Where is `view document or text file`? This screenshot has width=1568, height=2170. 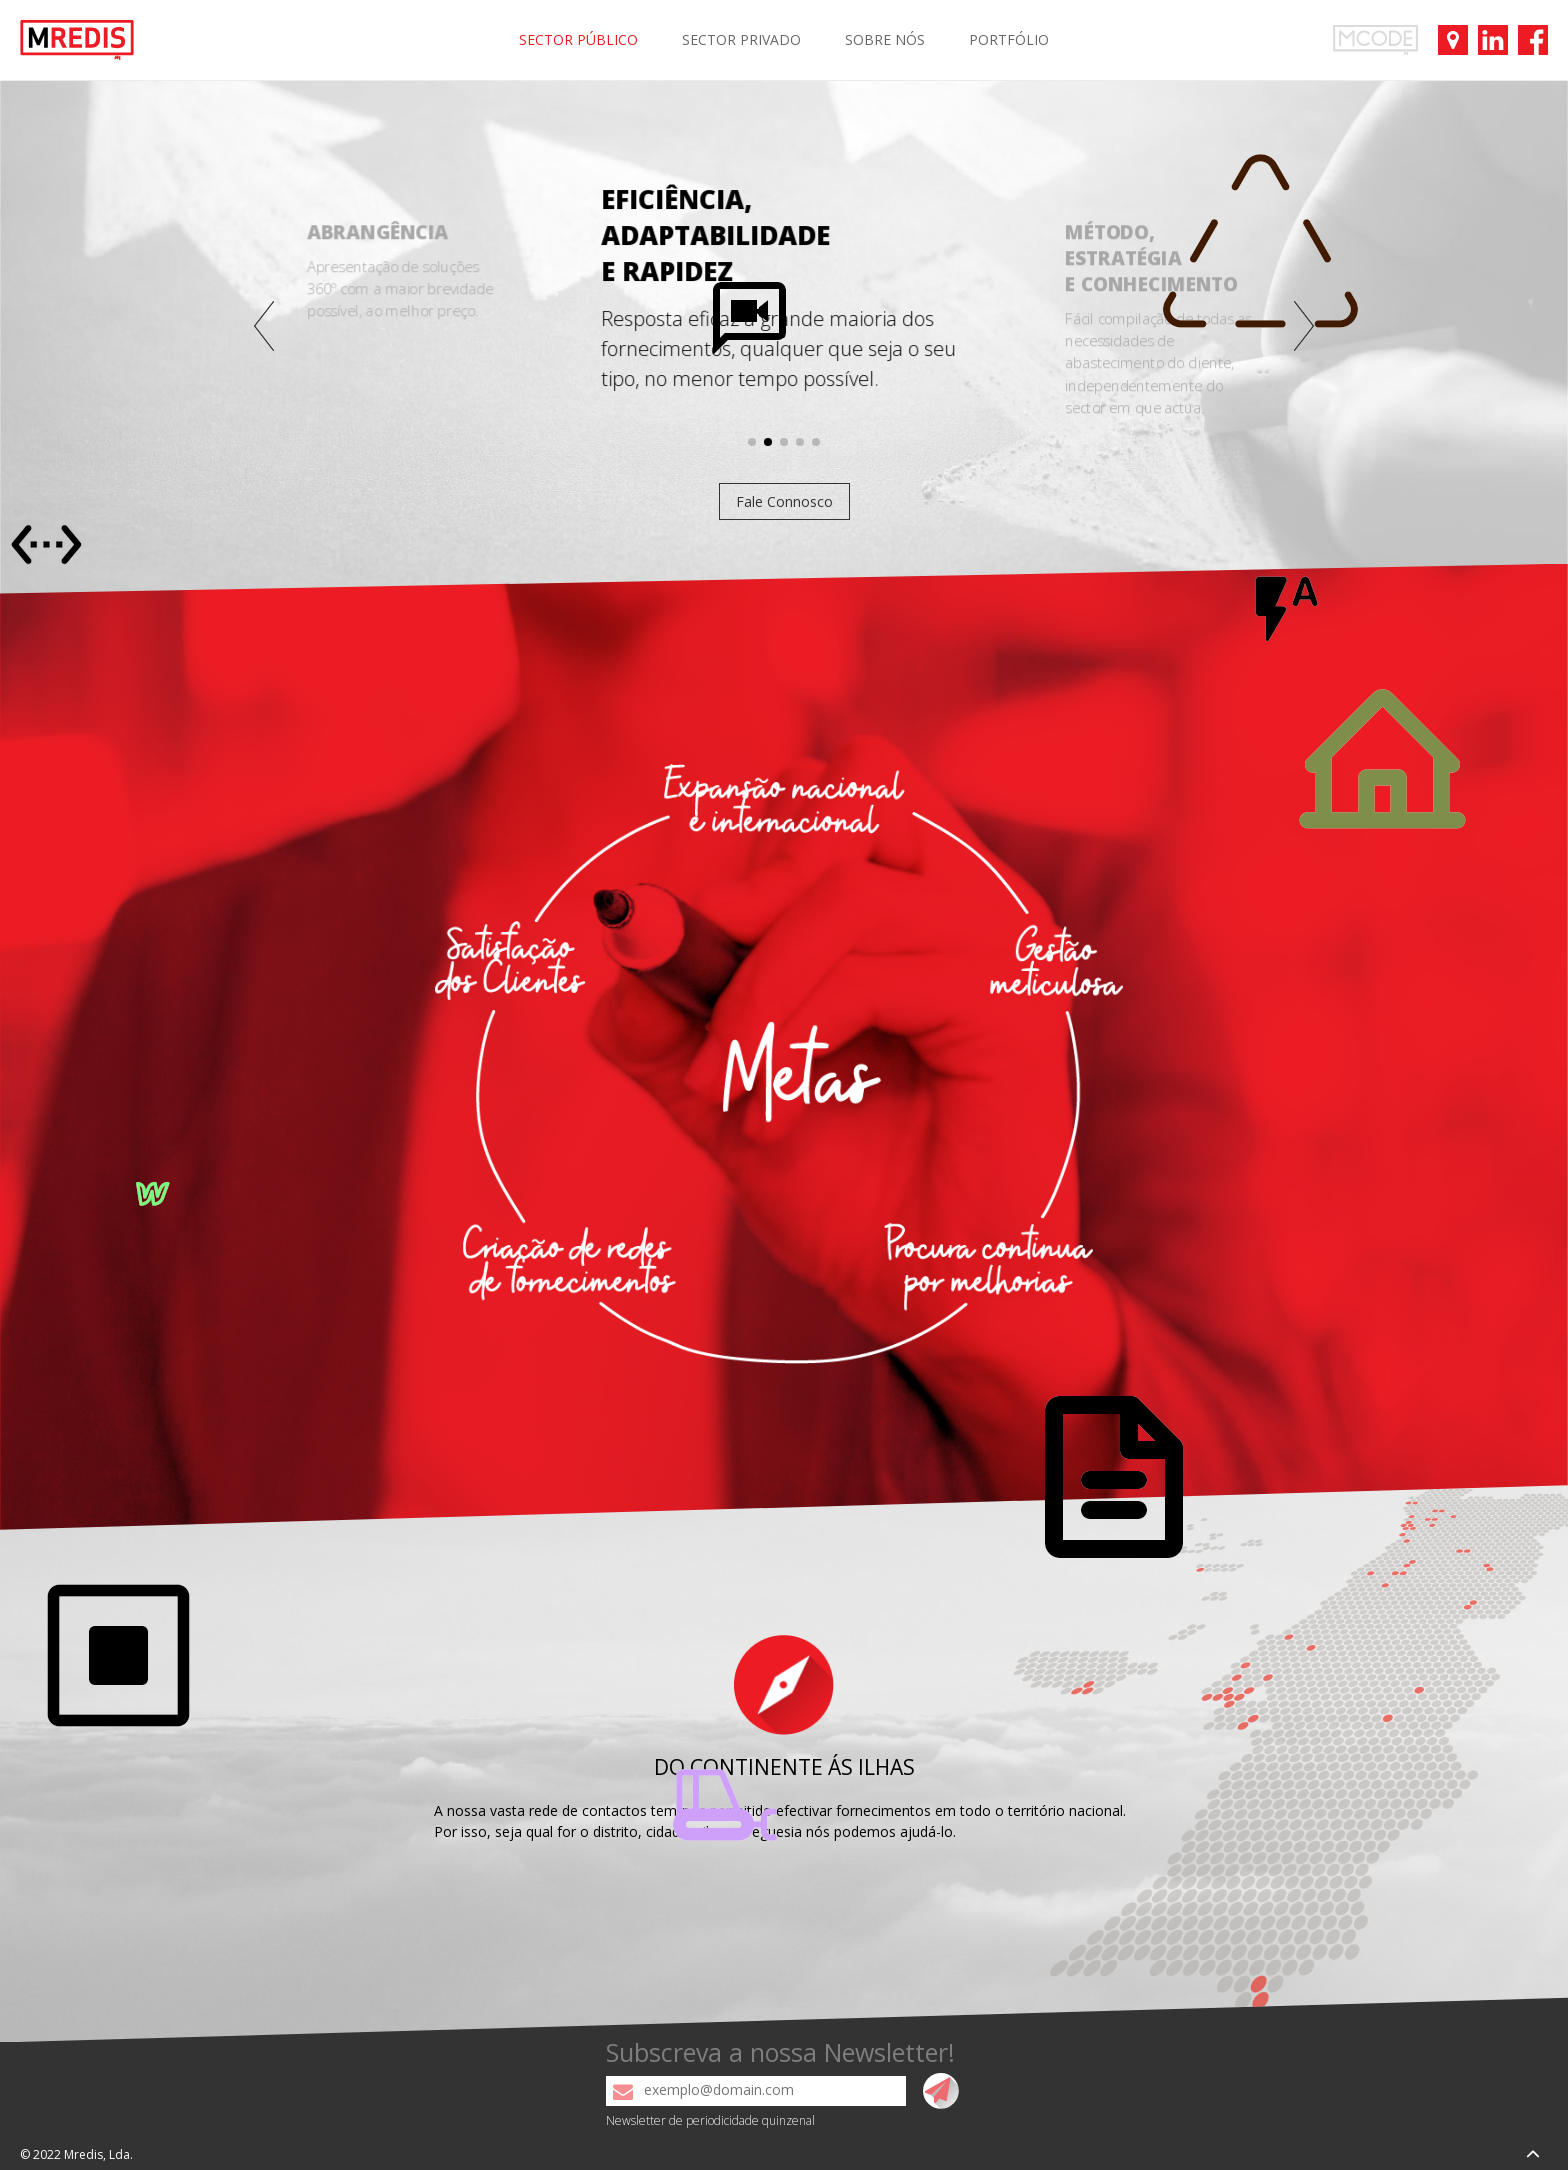
view document or text file is located at coordinates (1114, 1477).